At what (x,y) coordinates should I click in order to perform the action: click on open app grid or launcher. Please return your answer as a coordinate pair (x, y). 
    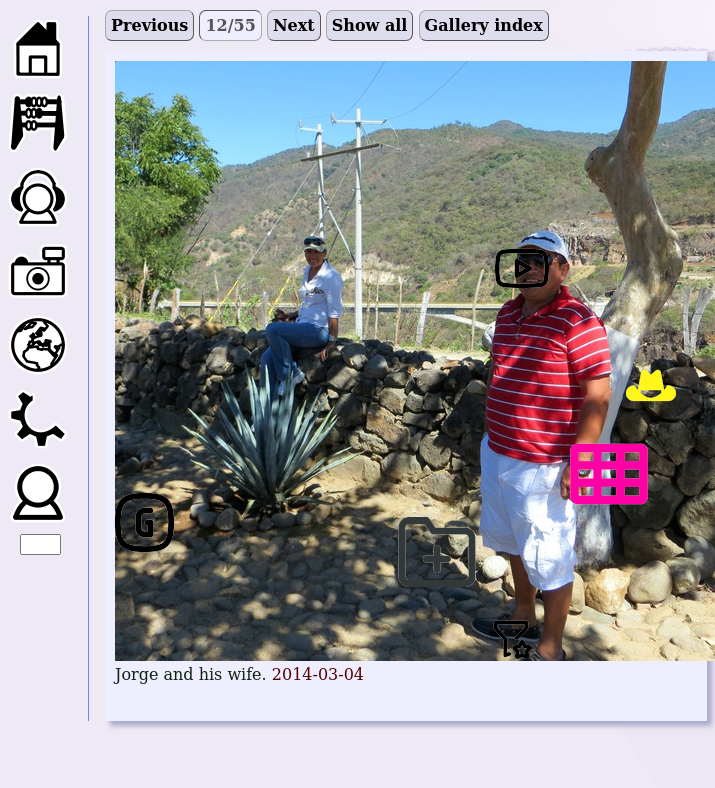
    Looking at the image, I should click on (609, 474).